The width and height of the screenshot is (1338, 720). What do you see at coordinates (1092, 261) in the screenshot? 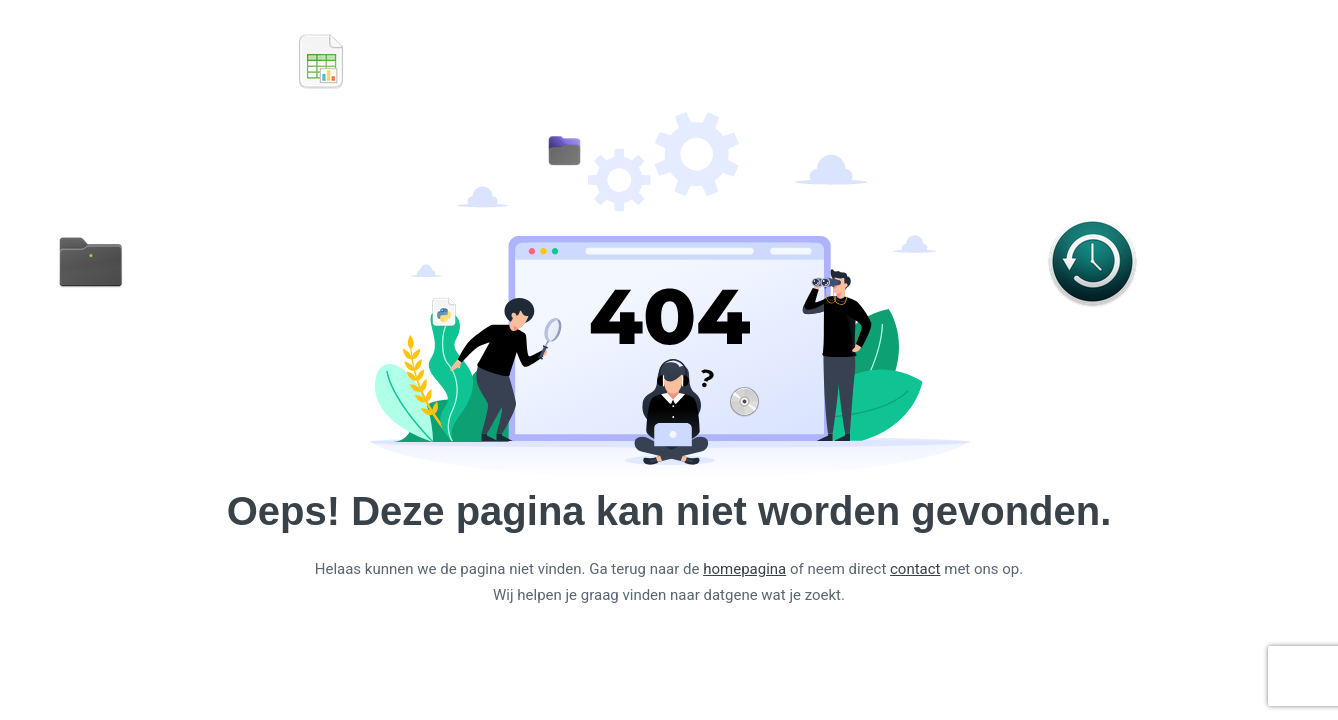
I see `open time machine backup settings` at bounding box center [1092, 261].